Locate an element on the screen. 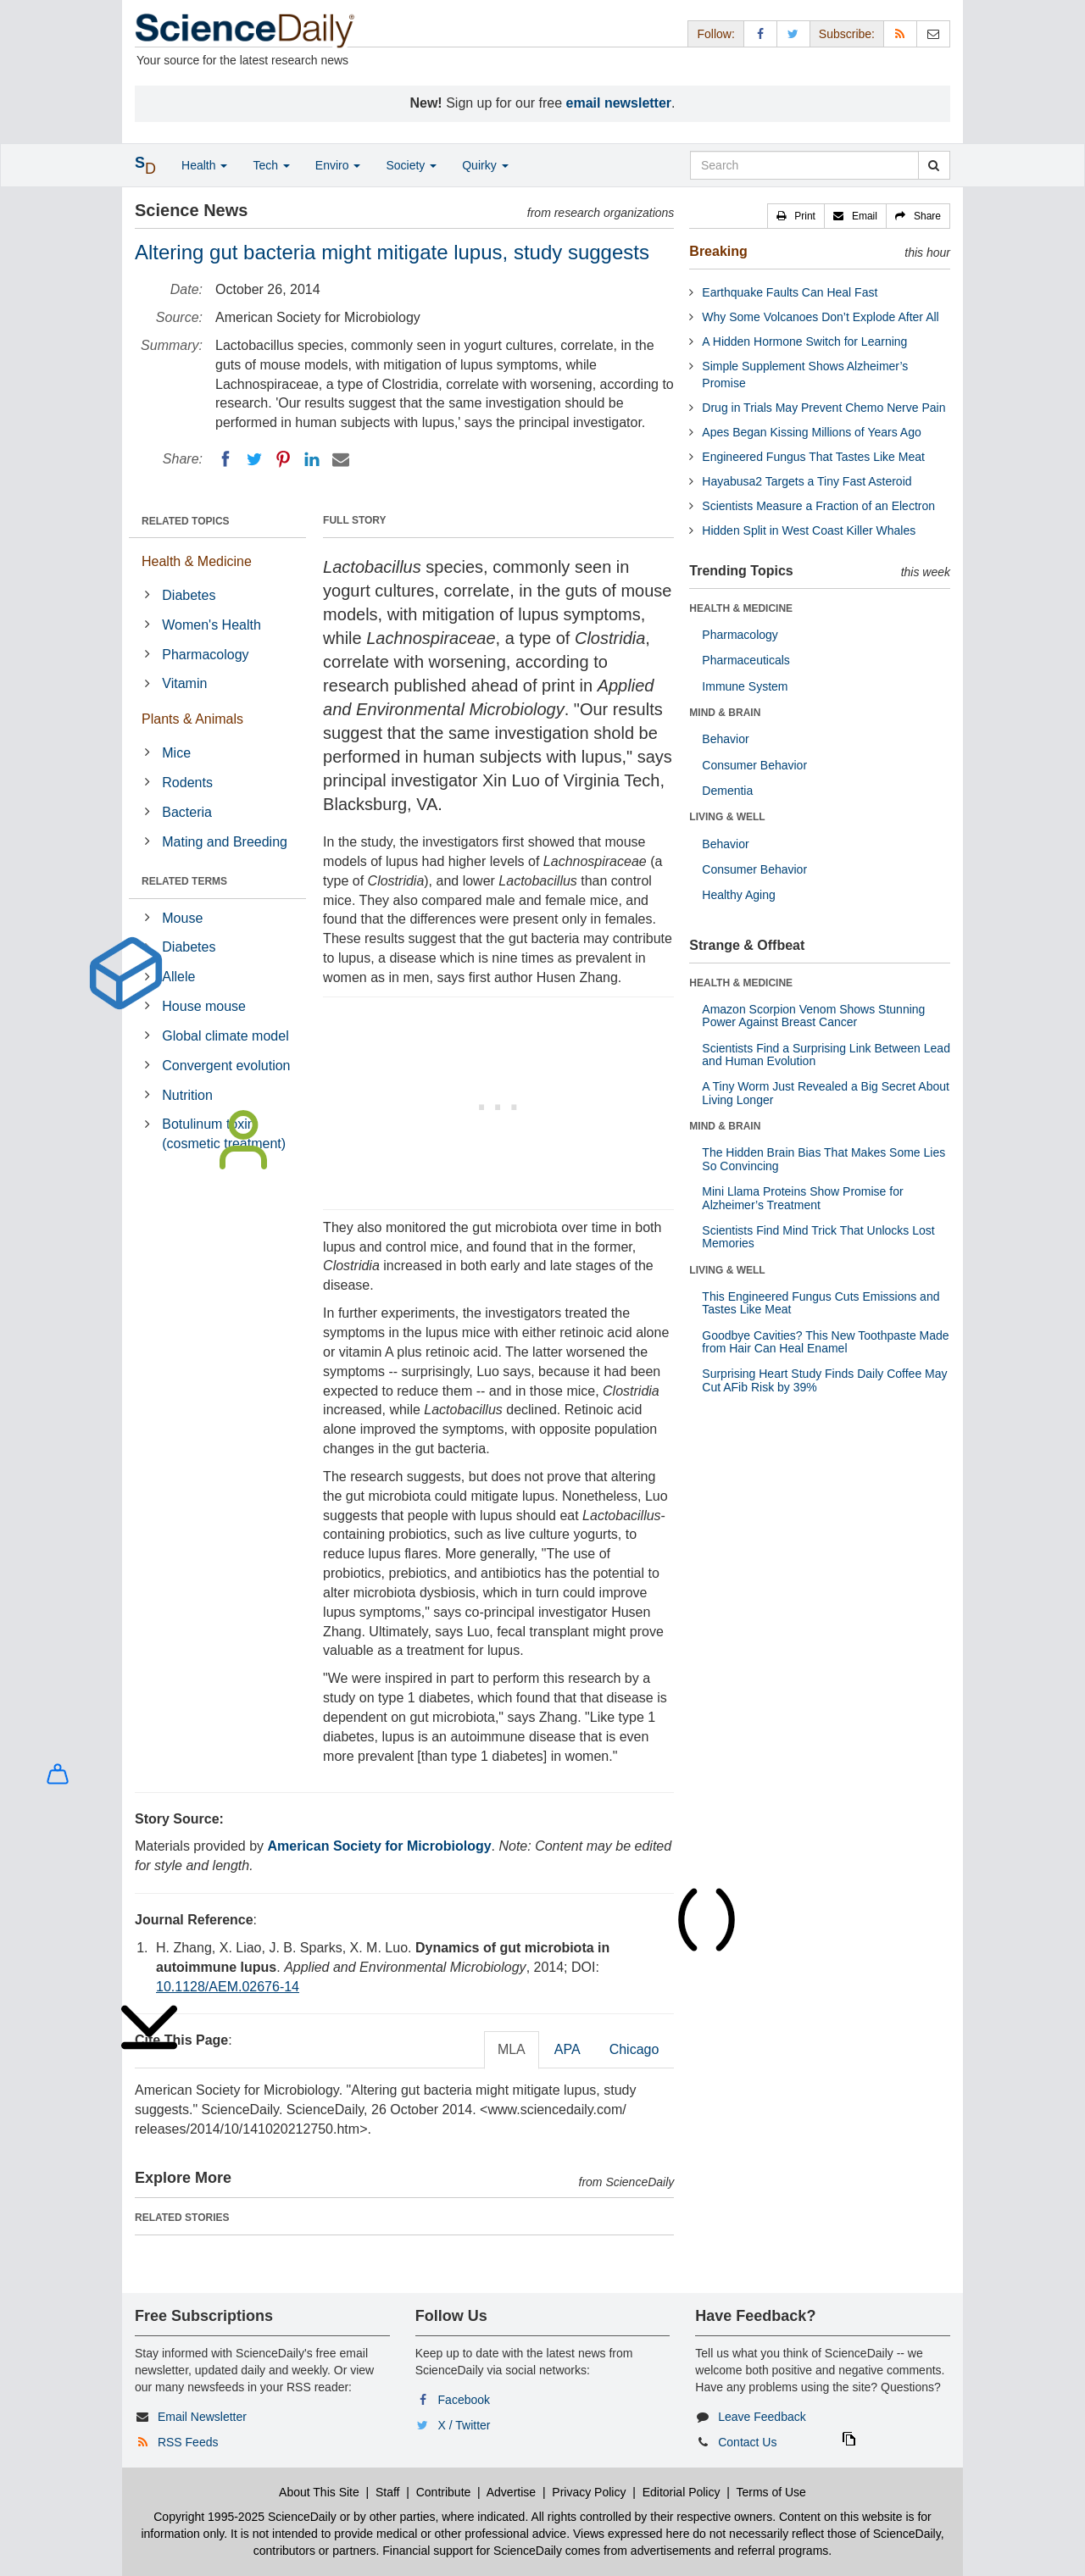 The image size is (1085, 2576). set or adjust item weight is located at coordinates (58, 1774).